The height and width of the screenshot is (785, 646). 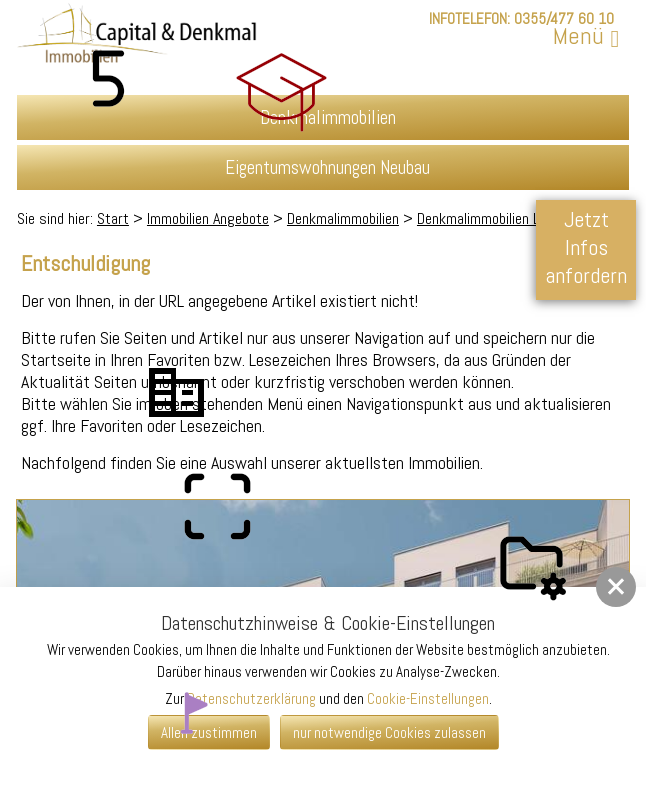 I want to click on access education or learning features, so click(x=281, y=89).